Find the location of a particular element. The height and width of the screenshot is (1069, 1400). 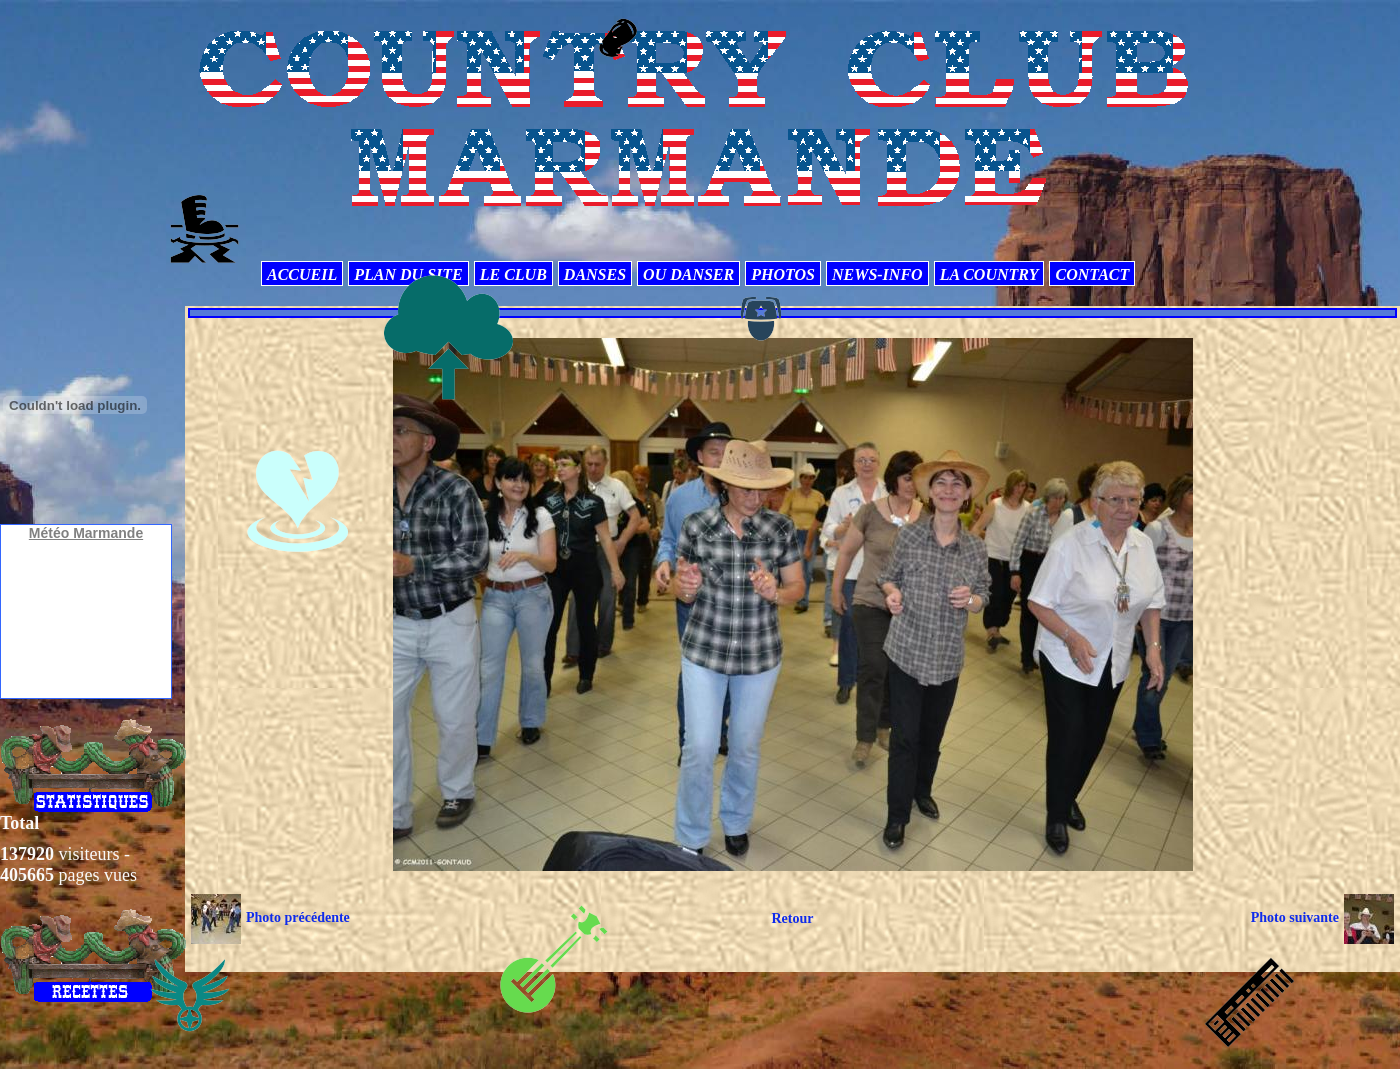

faction or guild emblem in a game interface is located at coordinates (190, 996).